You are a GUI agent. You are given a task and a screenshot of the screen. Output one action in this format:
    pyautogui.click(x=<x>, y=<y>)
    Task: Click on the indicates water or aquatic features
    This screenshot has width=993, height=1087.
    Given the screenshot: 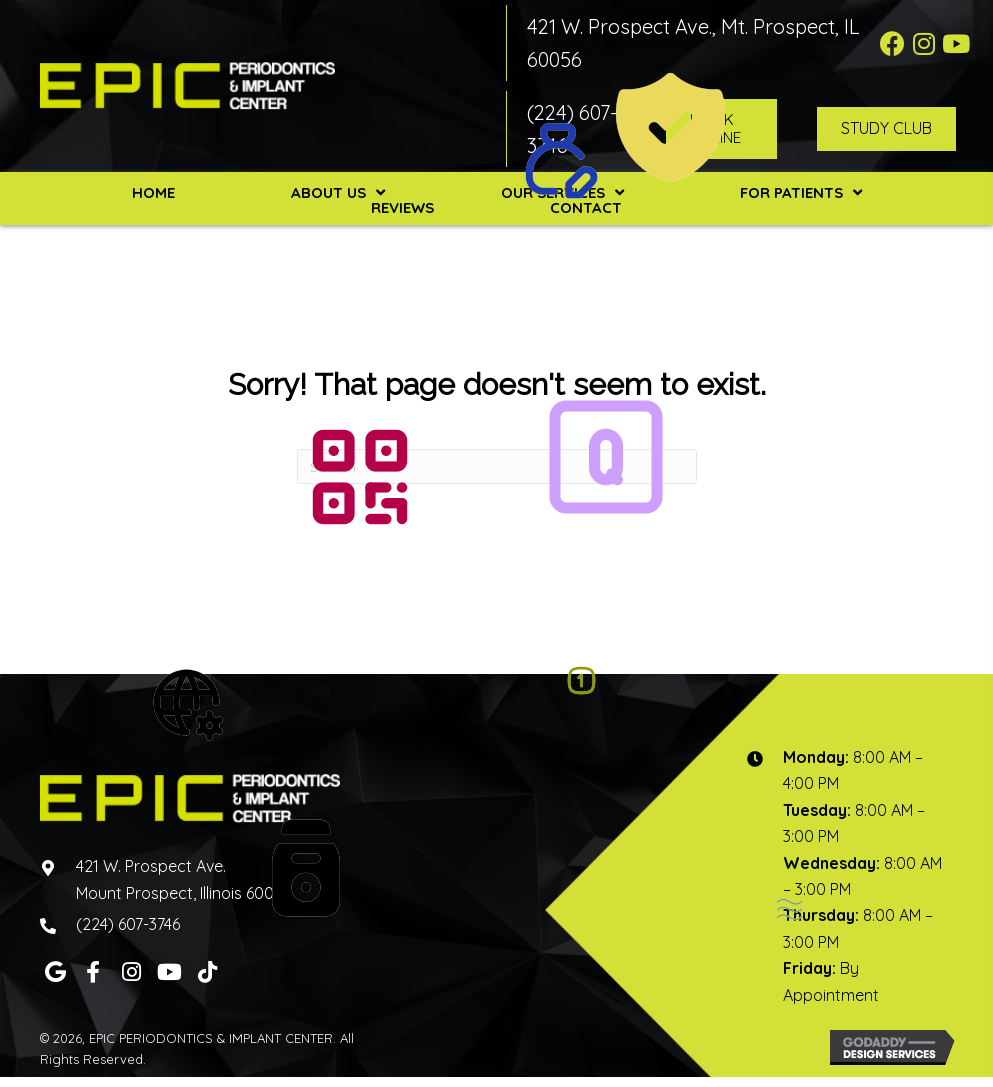 What is the action you would take?
    pyautogui.click(x=789, y=909)
    